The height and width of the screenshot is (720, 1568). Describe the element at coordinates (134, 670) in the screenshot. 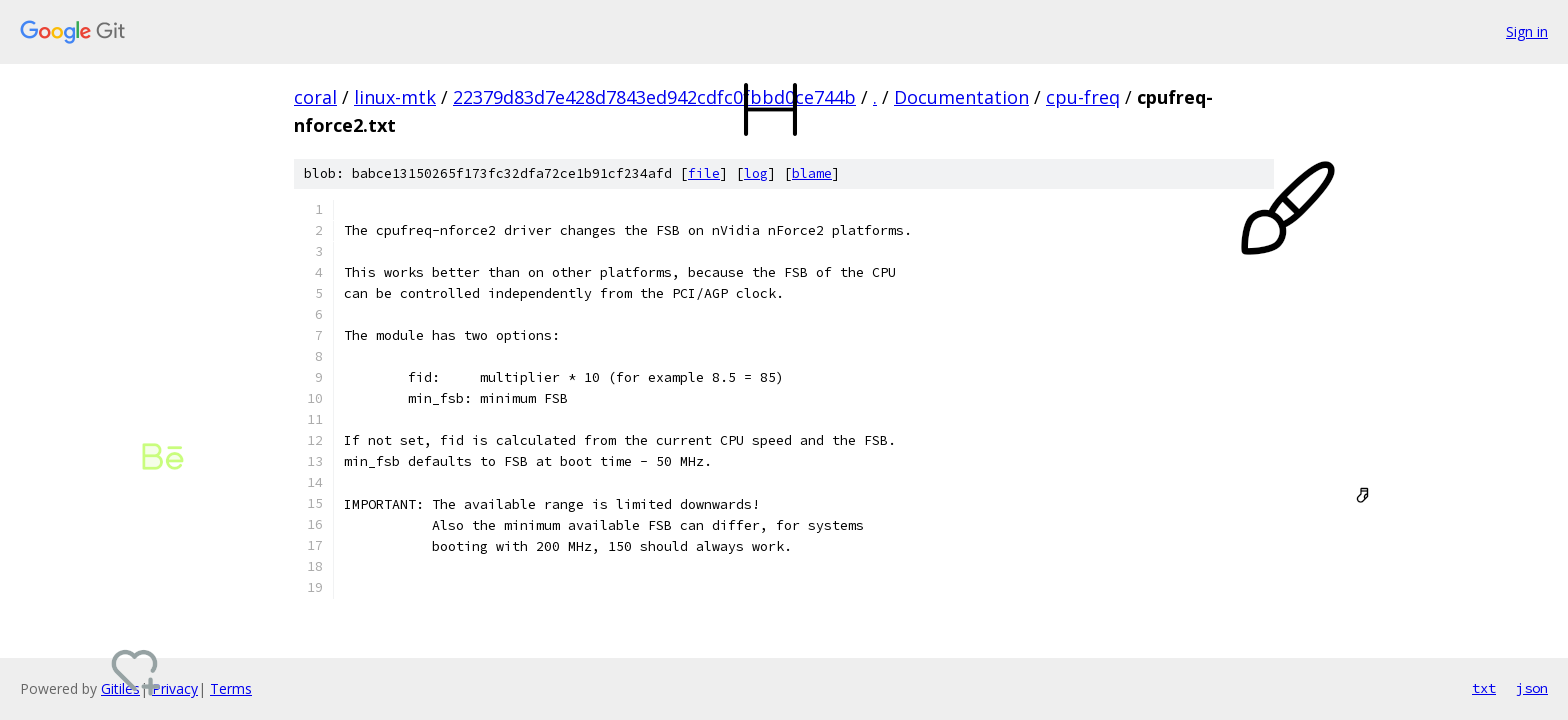

I see `add to favorites` at that location.